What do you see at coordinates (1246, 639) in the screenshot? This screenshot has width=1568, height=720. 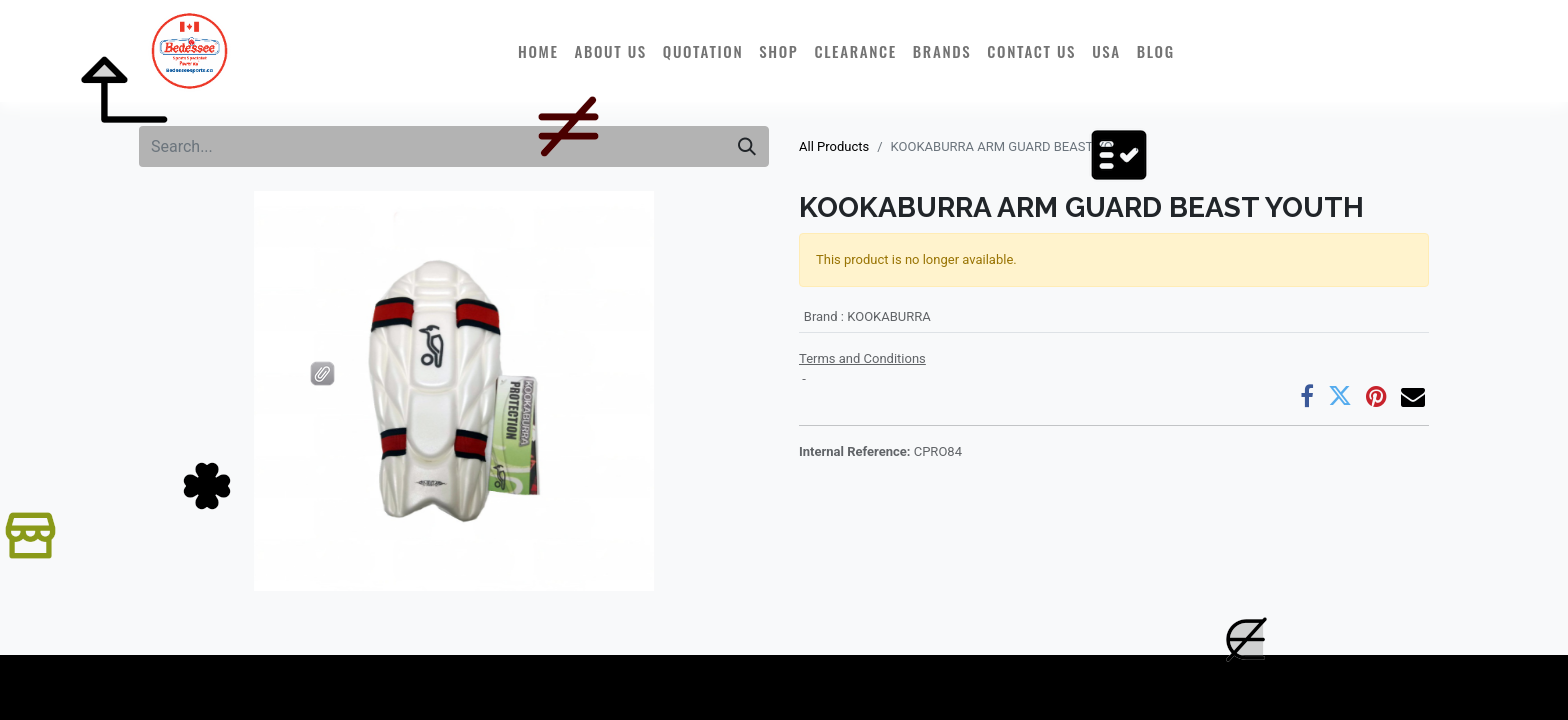 I see `indicates an item is not a member of a set` at bounding box center [1246, 639].